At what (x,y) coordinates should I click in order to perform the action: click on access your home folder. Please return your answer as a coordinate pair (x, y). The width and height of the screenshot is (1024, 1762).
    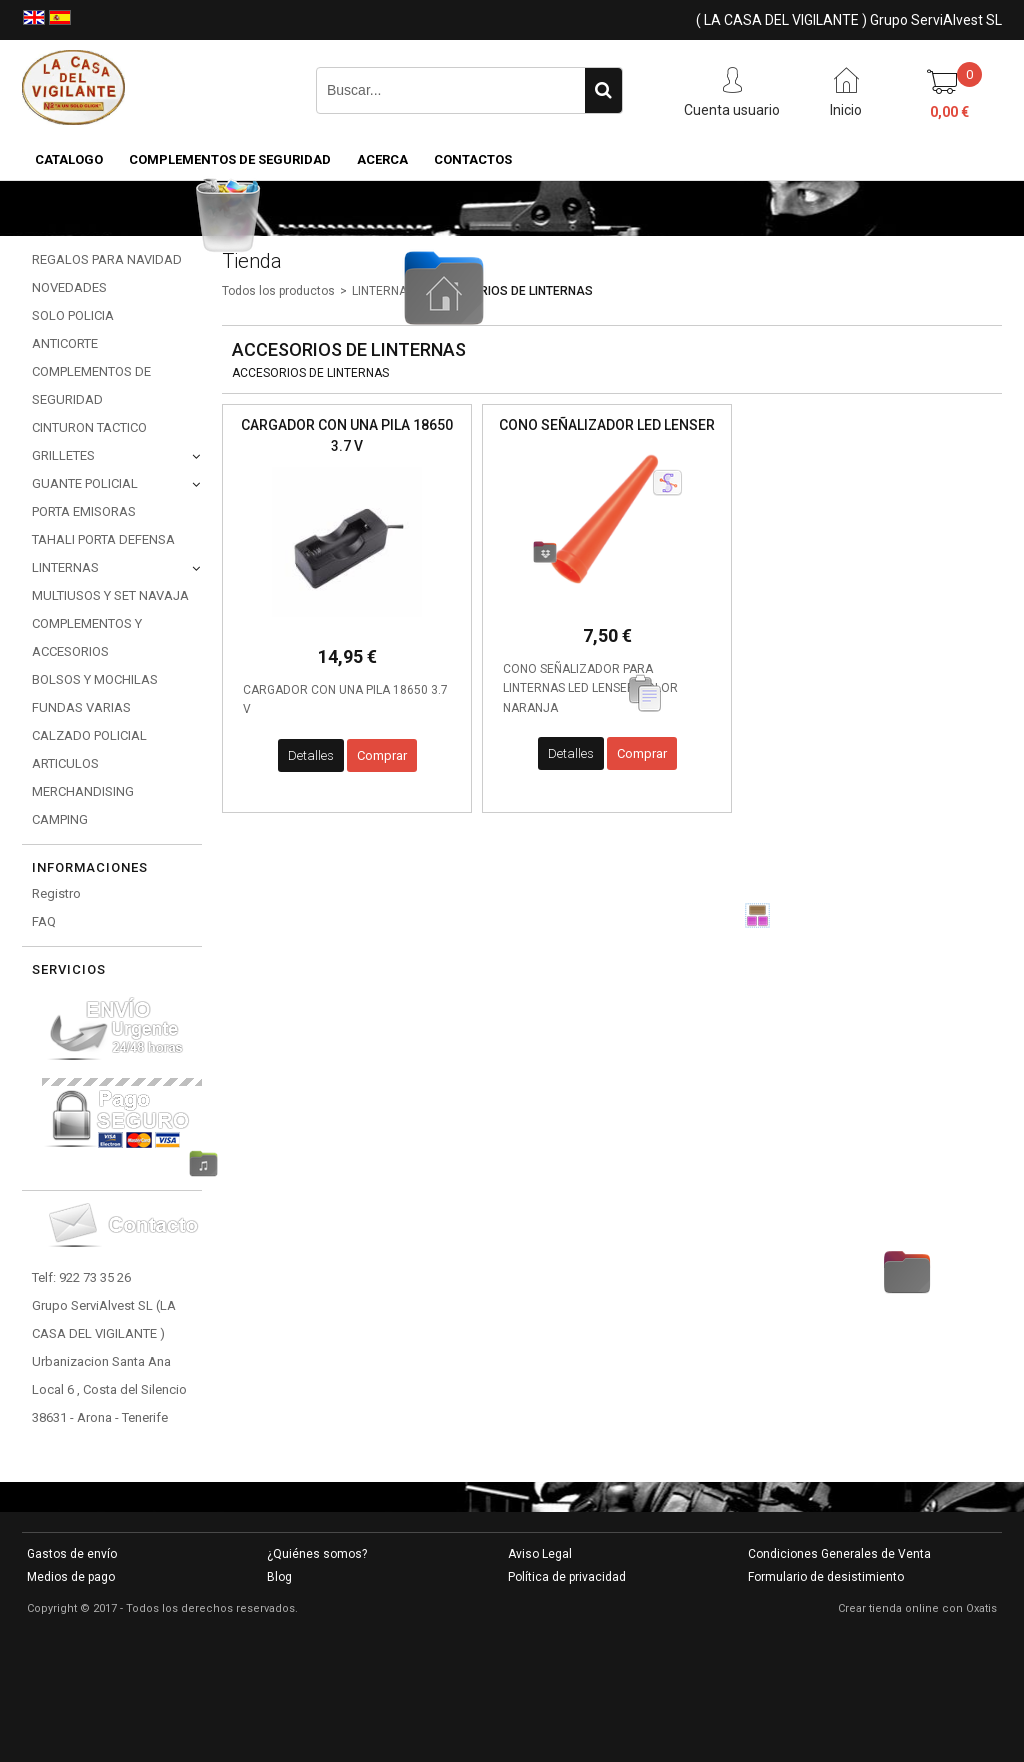
    Looking at the image, I should click on (444, 288).